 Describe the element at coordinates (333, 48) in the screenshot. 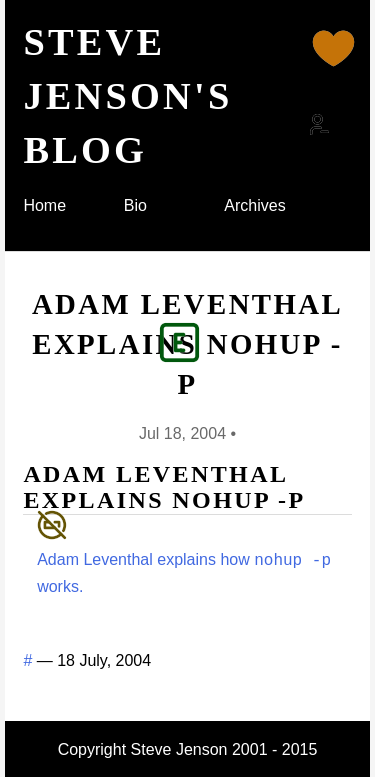

I see `indicates an item has been liked or favorited` at that location.